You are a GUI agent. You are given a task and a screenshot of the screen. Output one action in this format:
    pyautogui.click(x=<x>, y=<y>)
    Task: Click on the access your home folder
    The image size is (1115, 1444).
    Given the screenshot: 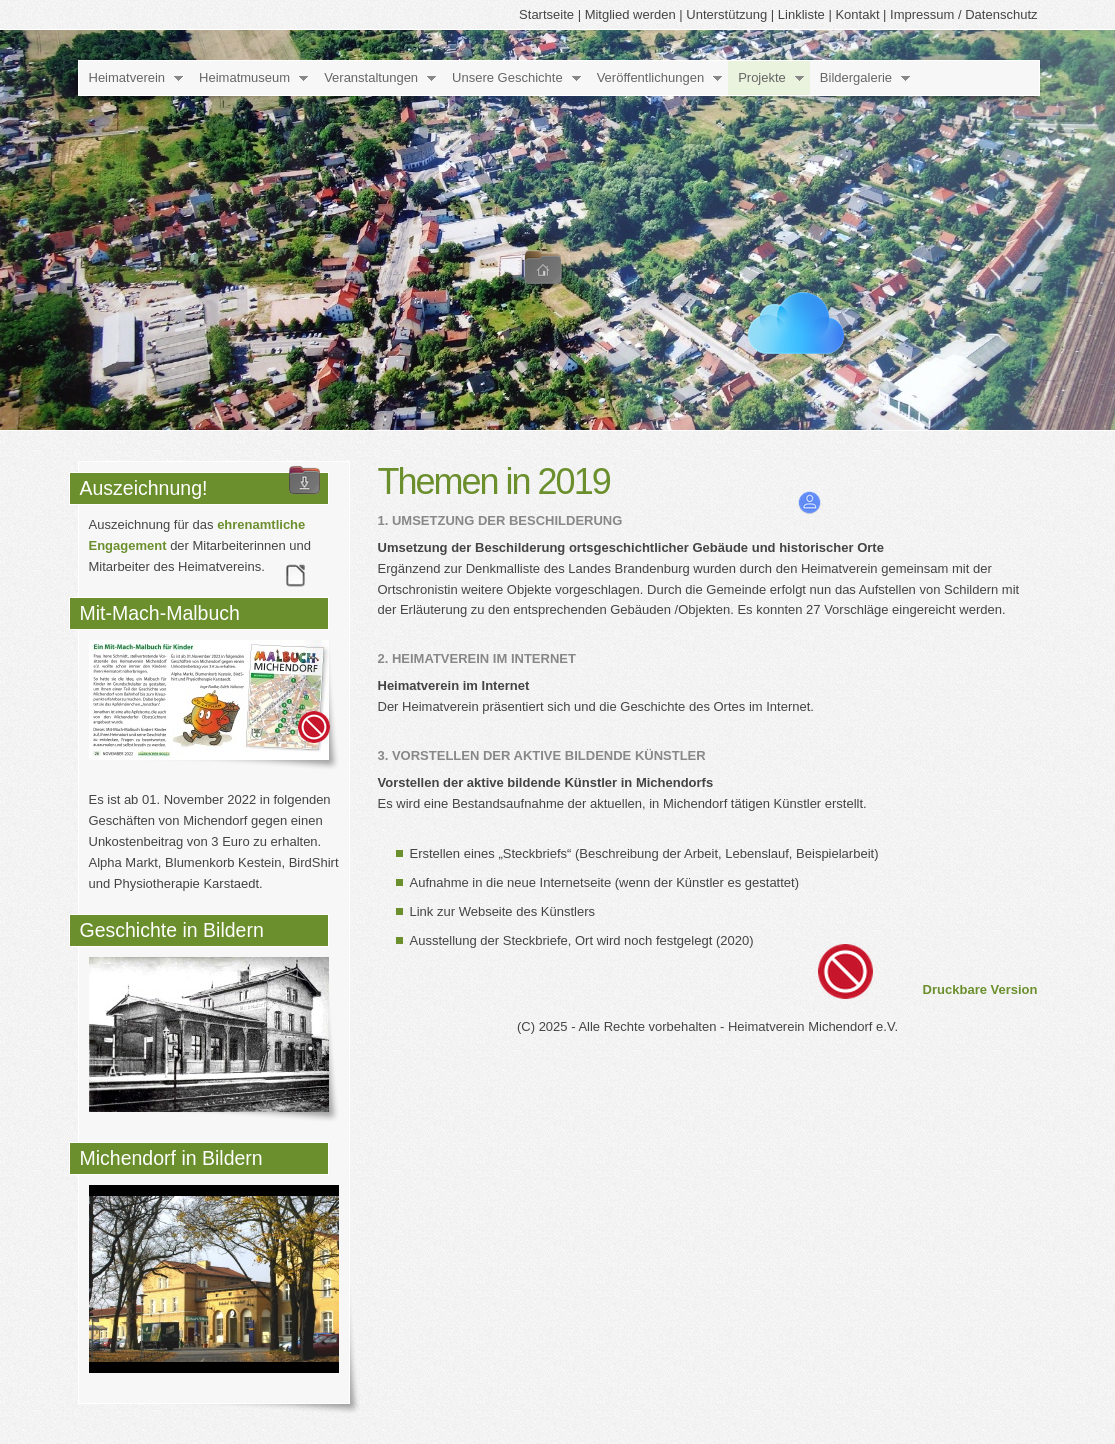 What is the action you would take?
    pyautogui.click(x=543, y=267)
    